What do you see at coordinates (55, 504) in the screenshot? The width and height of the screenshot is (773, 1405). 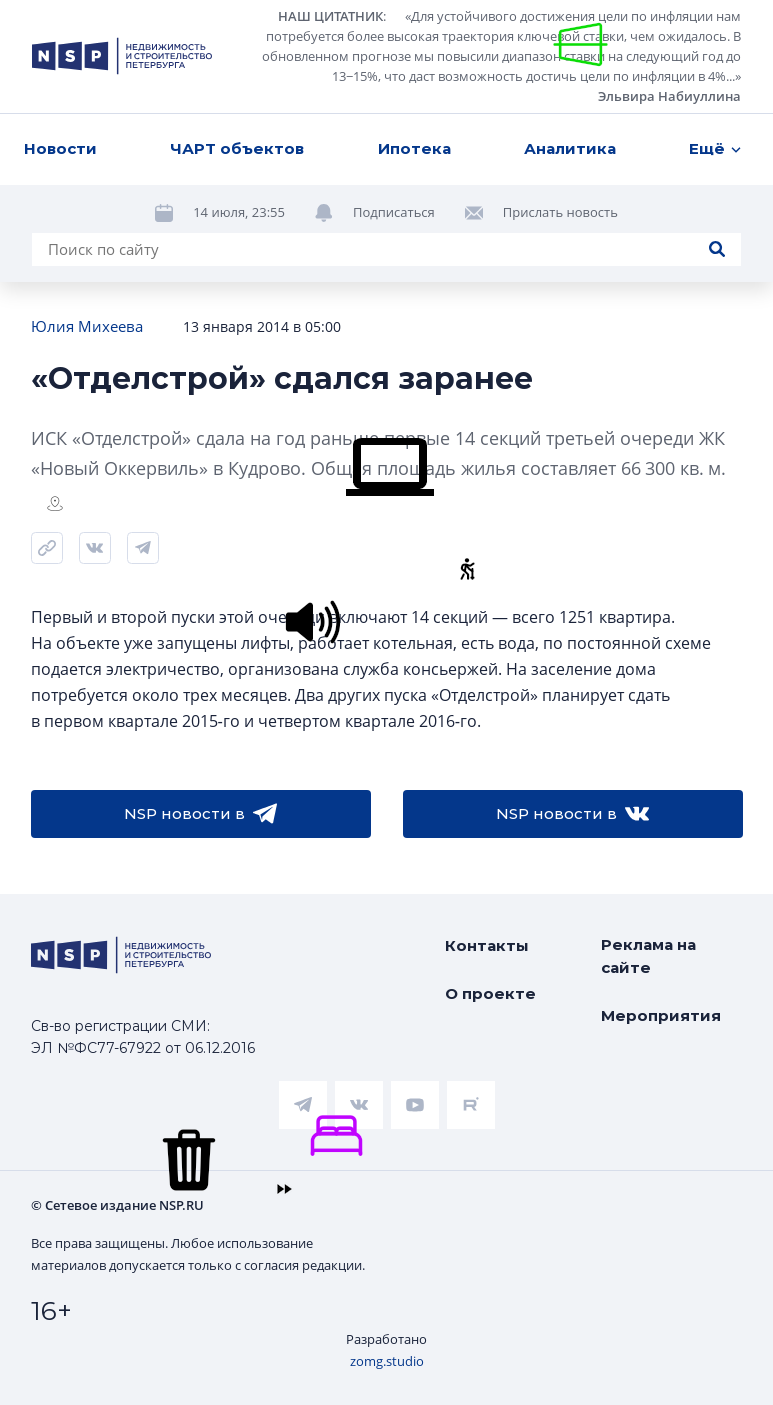 I see `view location area or zone on map` at bounding box center [55, 504].